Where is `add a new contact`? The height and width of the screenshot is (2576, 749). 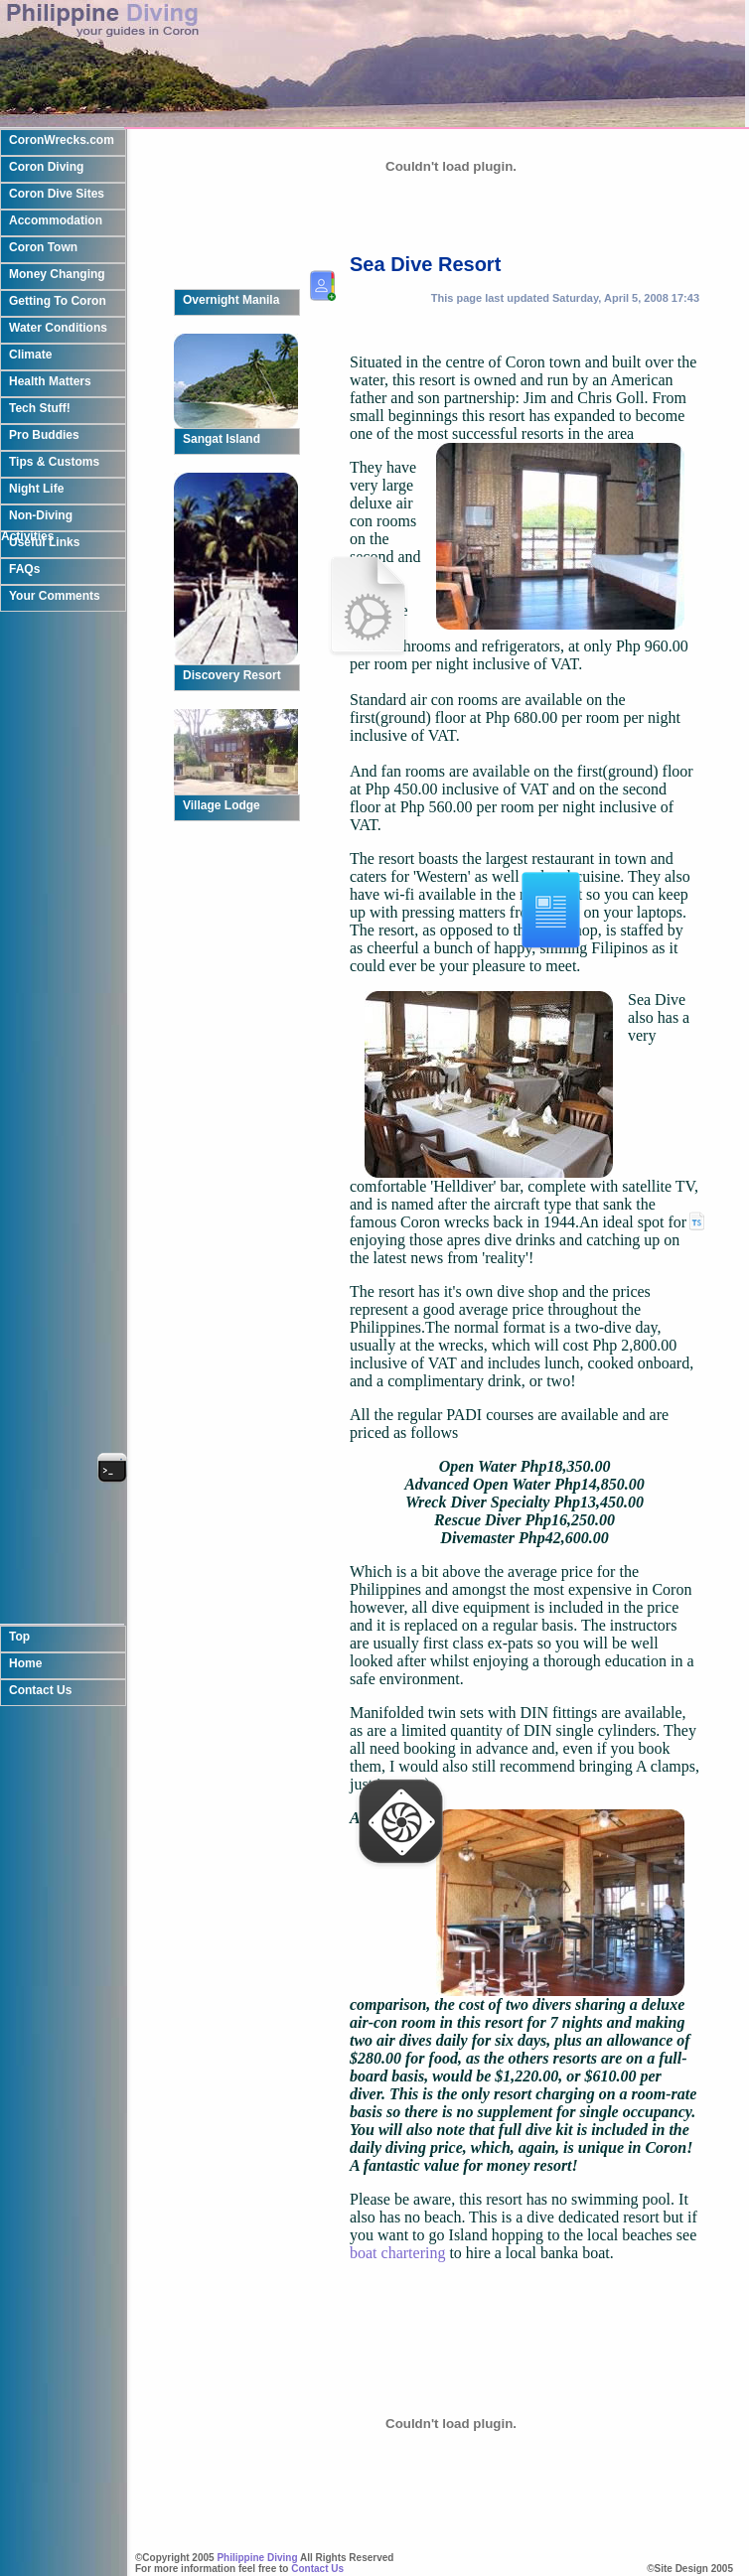
add a new contact is located at coordinates (322, 285).